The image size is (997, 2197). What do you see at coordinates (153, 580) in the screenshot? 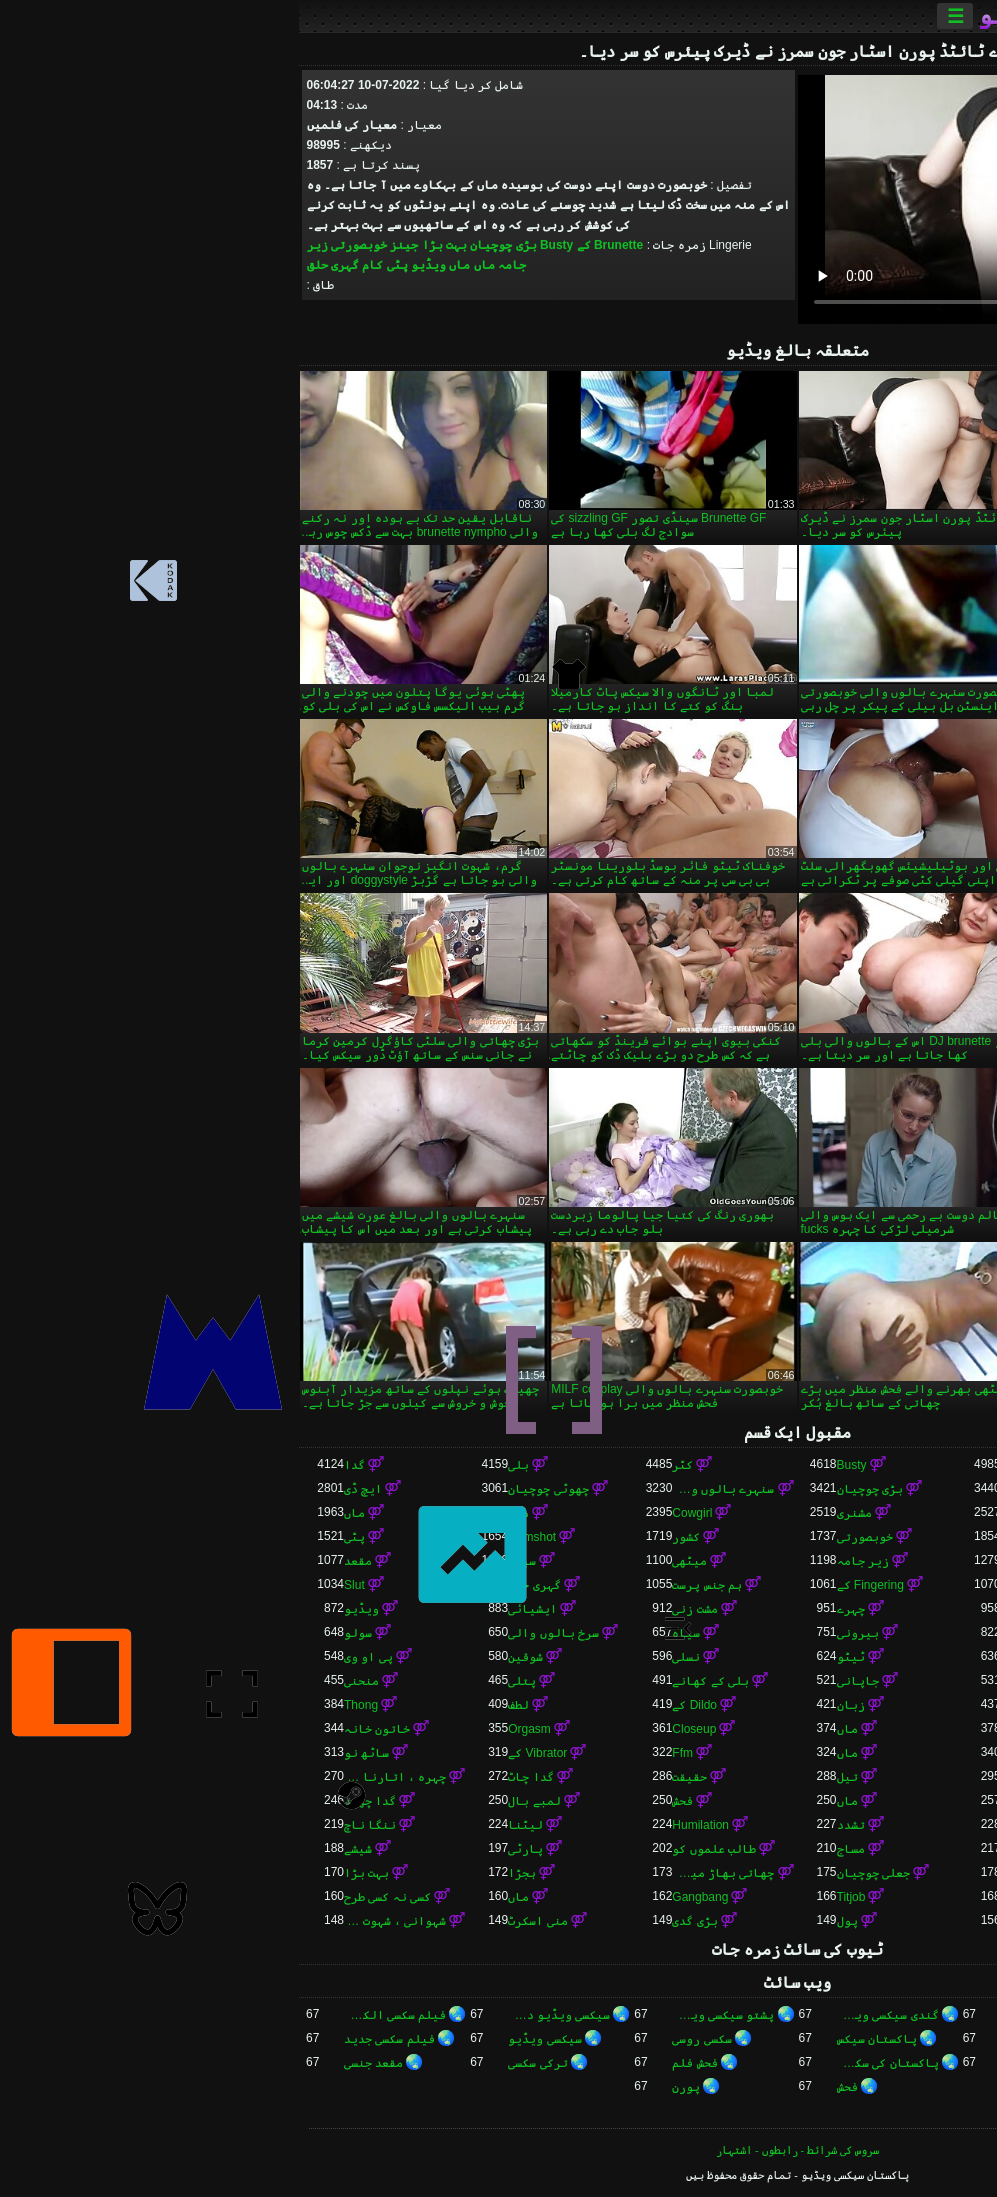
I see `Kodak brand logo` at bounding box center [153, 580].